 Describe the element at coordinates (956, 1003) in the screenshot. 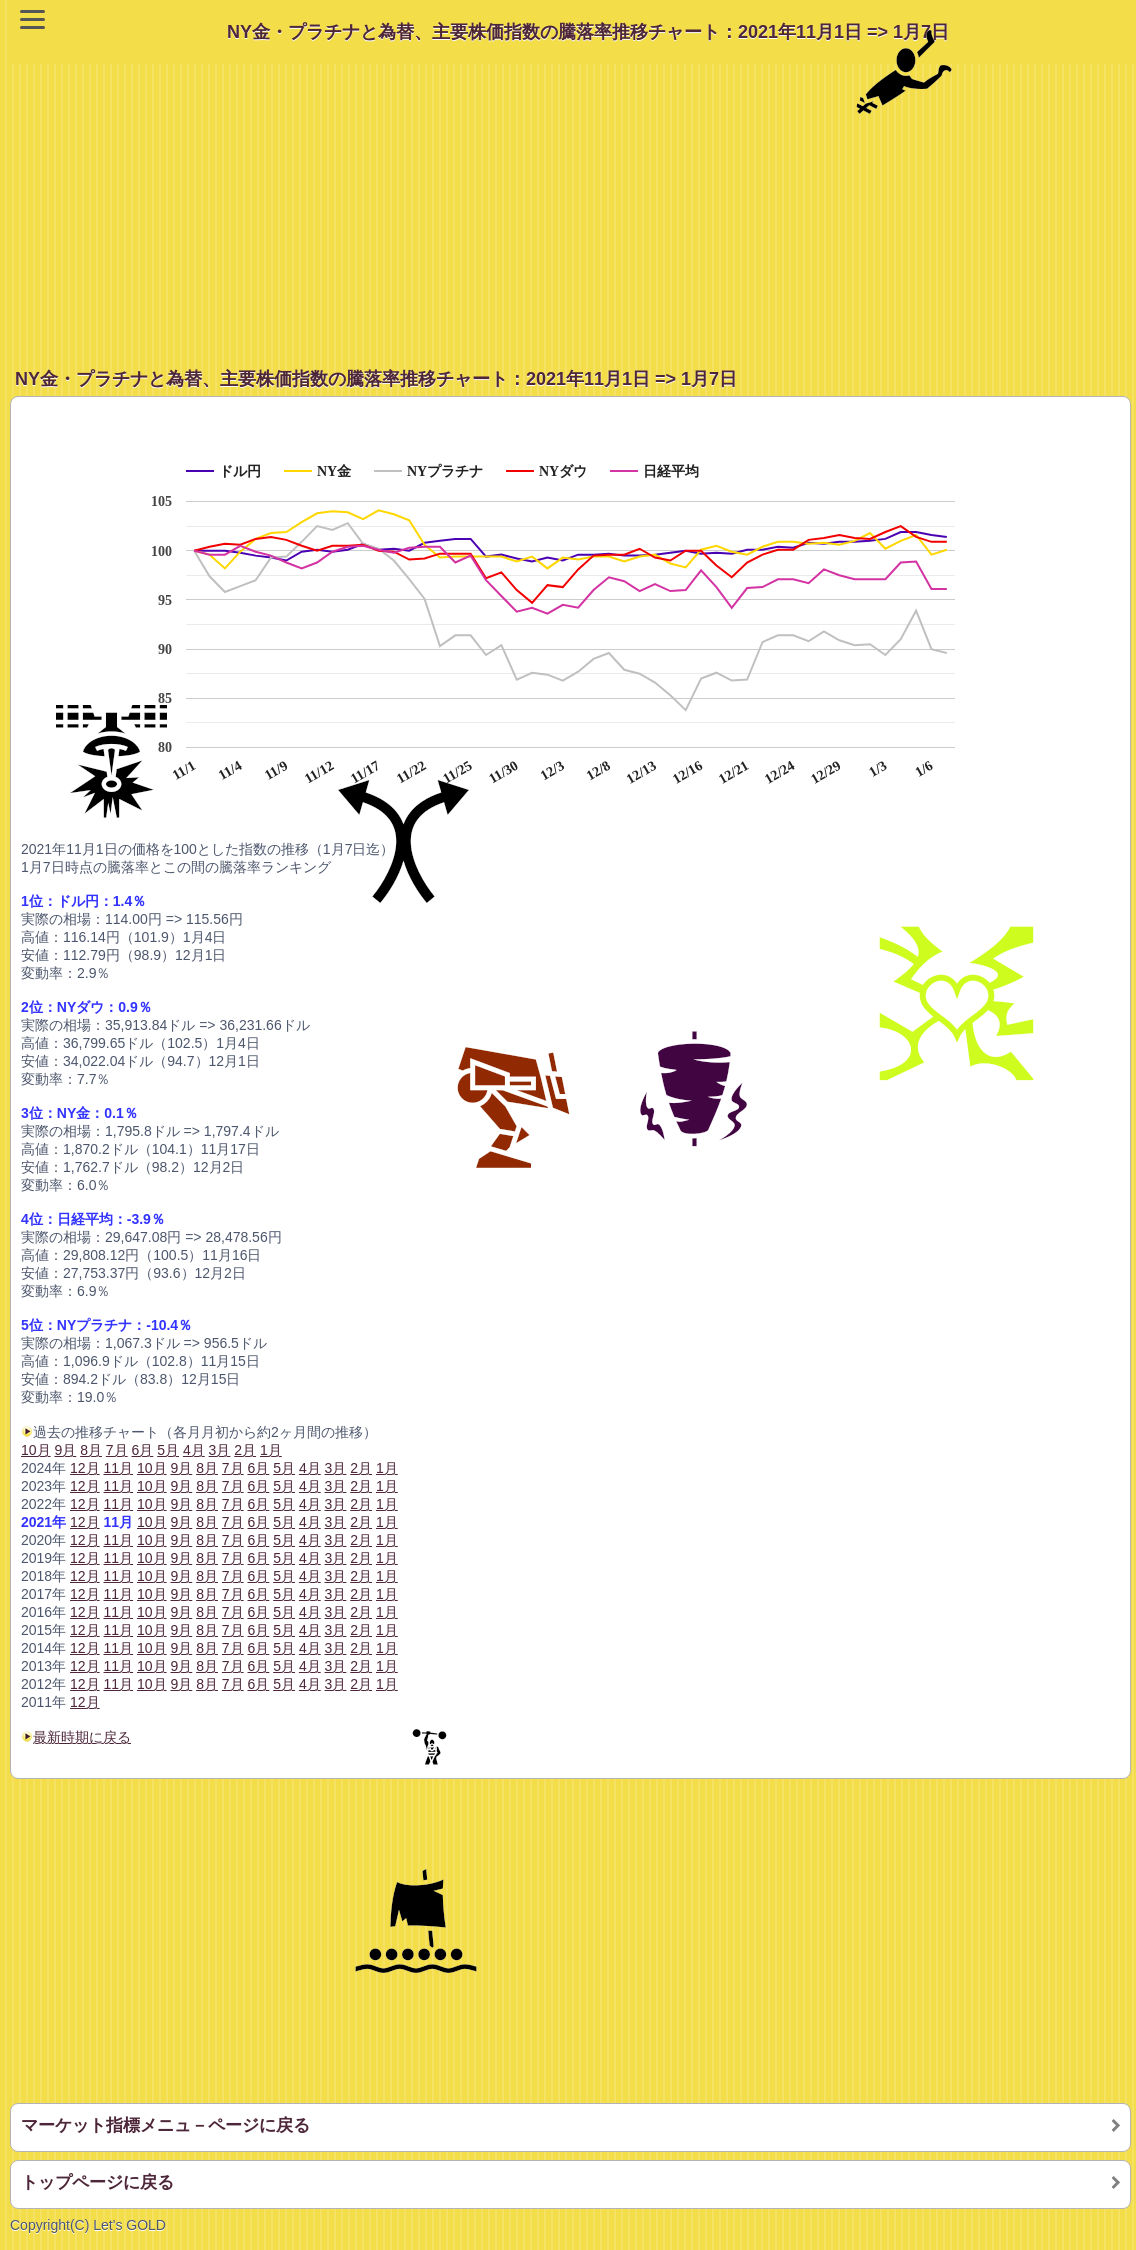

I see `activate defibrillator or emergency revival action` at that location.